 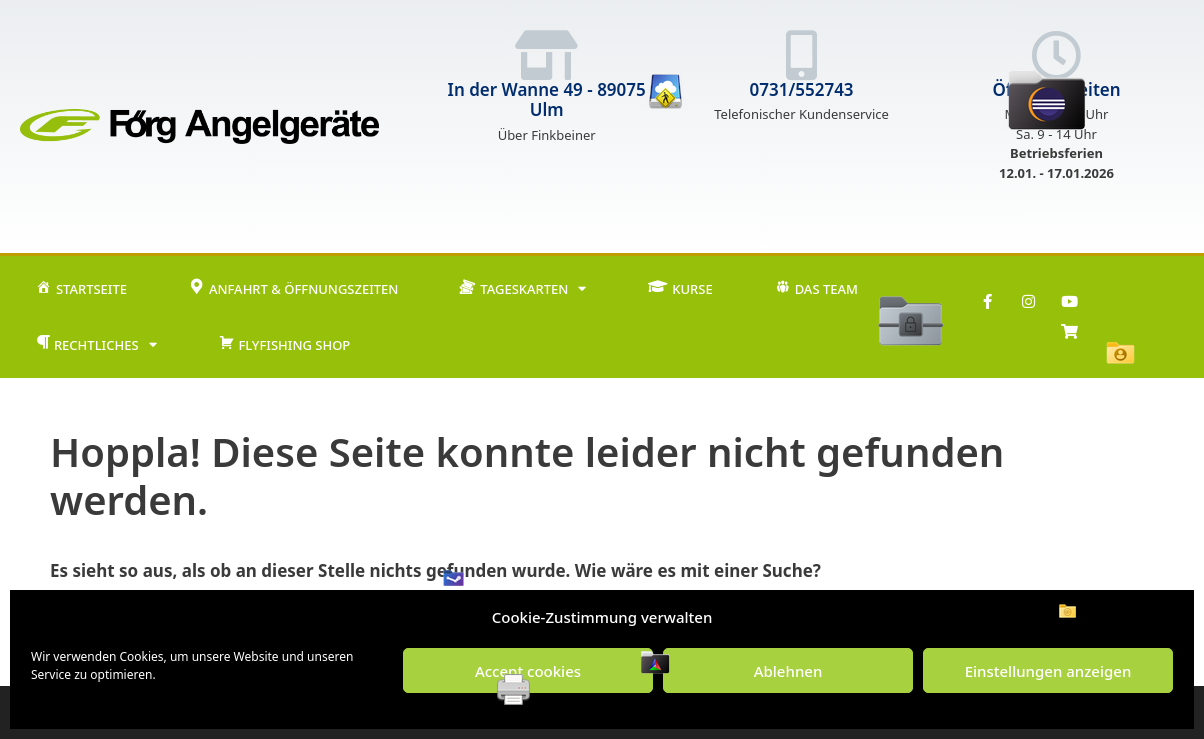 I want to click on open your steam games folder, so click(x=453, y=578).